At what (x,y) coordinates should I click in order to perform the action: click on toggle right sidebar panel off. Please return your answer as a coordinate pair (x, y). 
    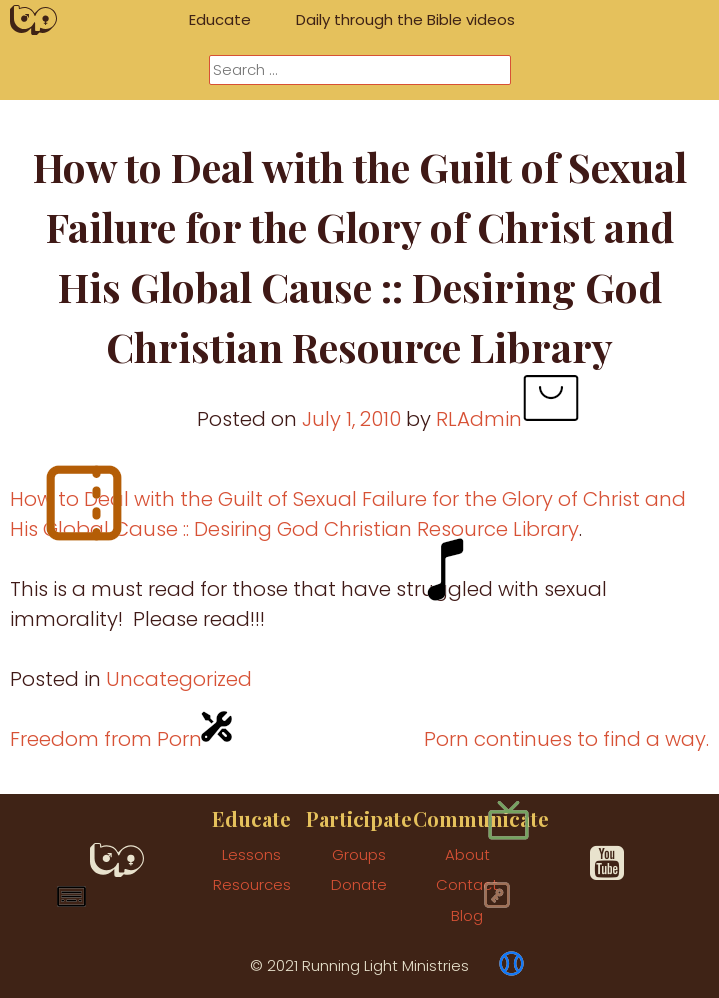
    Looking at the image, I should click on (84, 503).